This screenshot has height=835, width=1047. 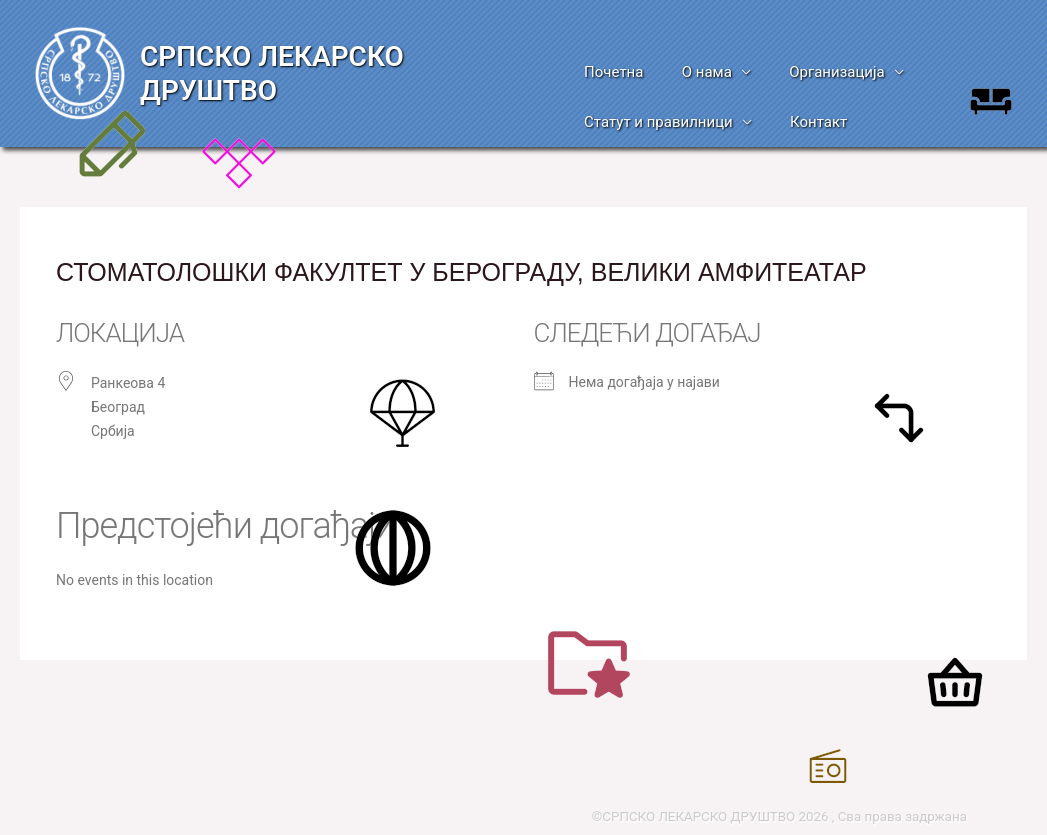 I want to click on move or resize element diagonally to bottom-left, so click(x=899, y=418).